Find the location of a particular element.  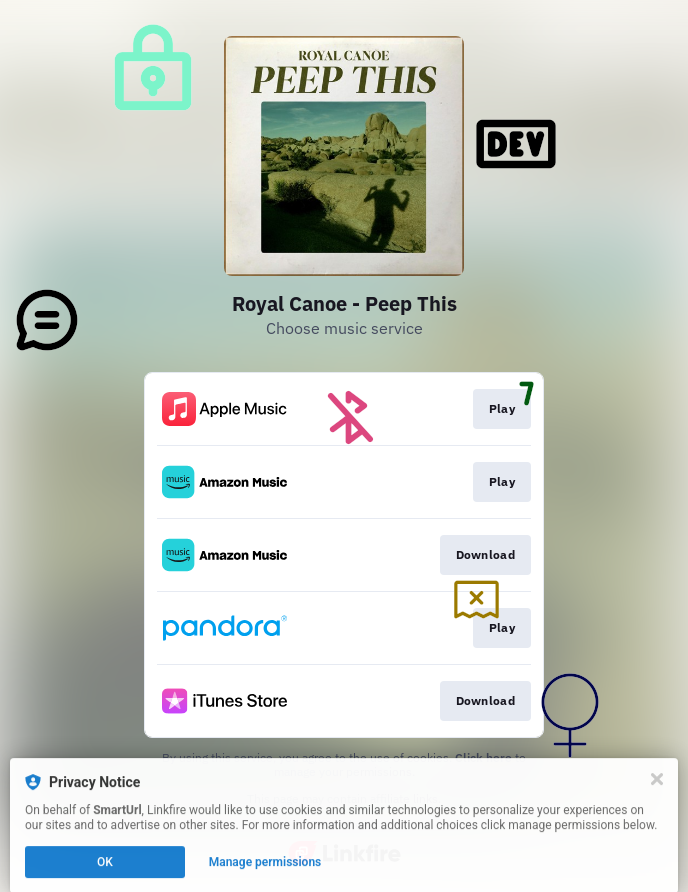

select female gender option is located at coordinates (570, 714).